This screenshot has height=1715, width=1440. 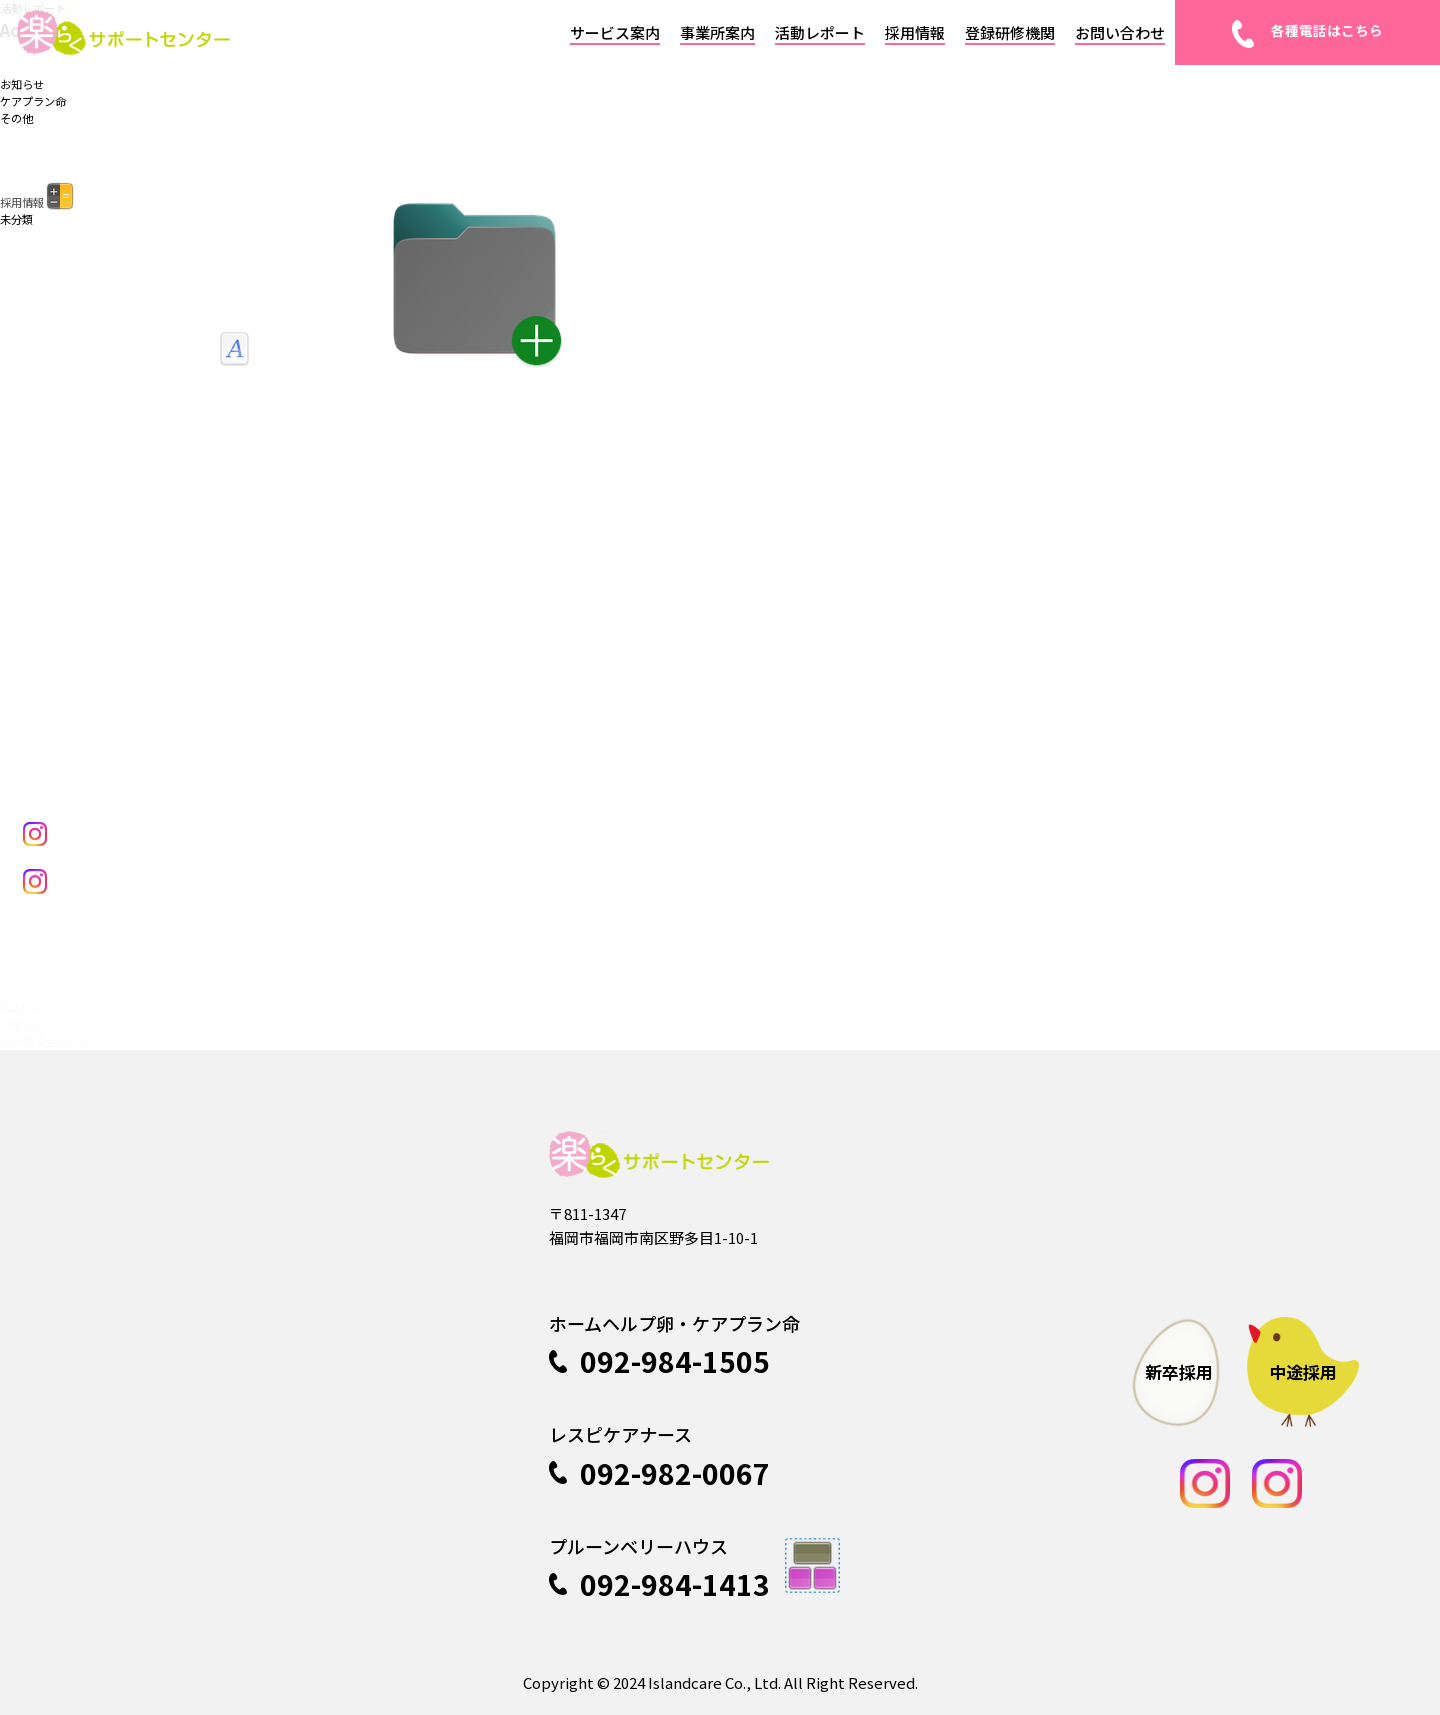 What do you see at coordinates (60, 196) in the screenshot?
I see `open the calculator app` at bounding box center [60, 196].